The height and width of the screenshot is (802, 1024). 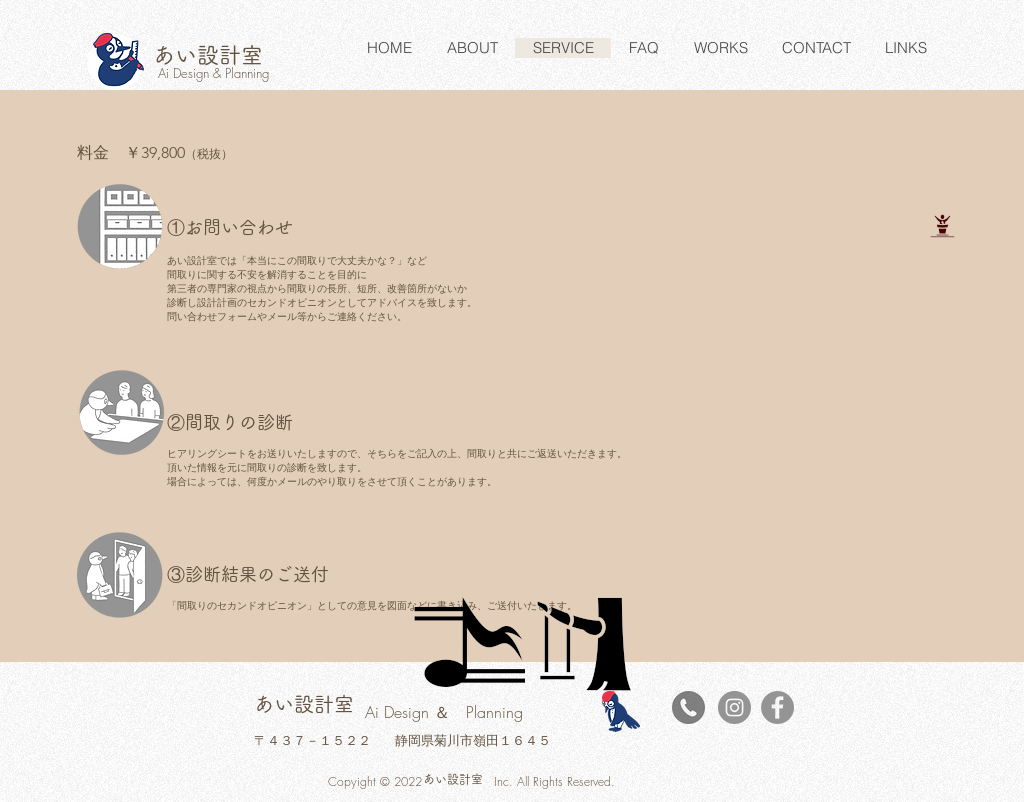 What do you see at coordinates (584, 644) in the screenshot?
I see `access playground or recreational areas` at bounding box center [584, 644].